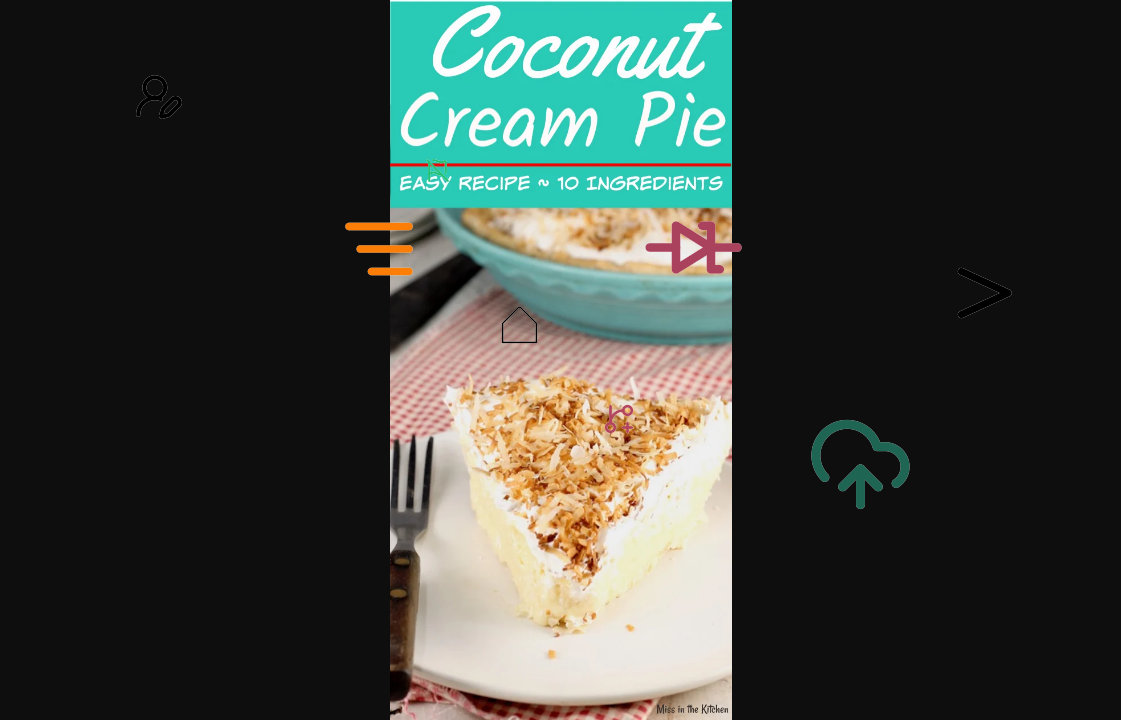 This screenshot has height=720, width=1121. What do you see at coordinates (437, 170) in the screenshot?
I see `remove flag or marker` at bounding box center [437, 170].